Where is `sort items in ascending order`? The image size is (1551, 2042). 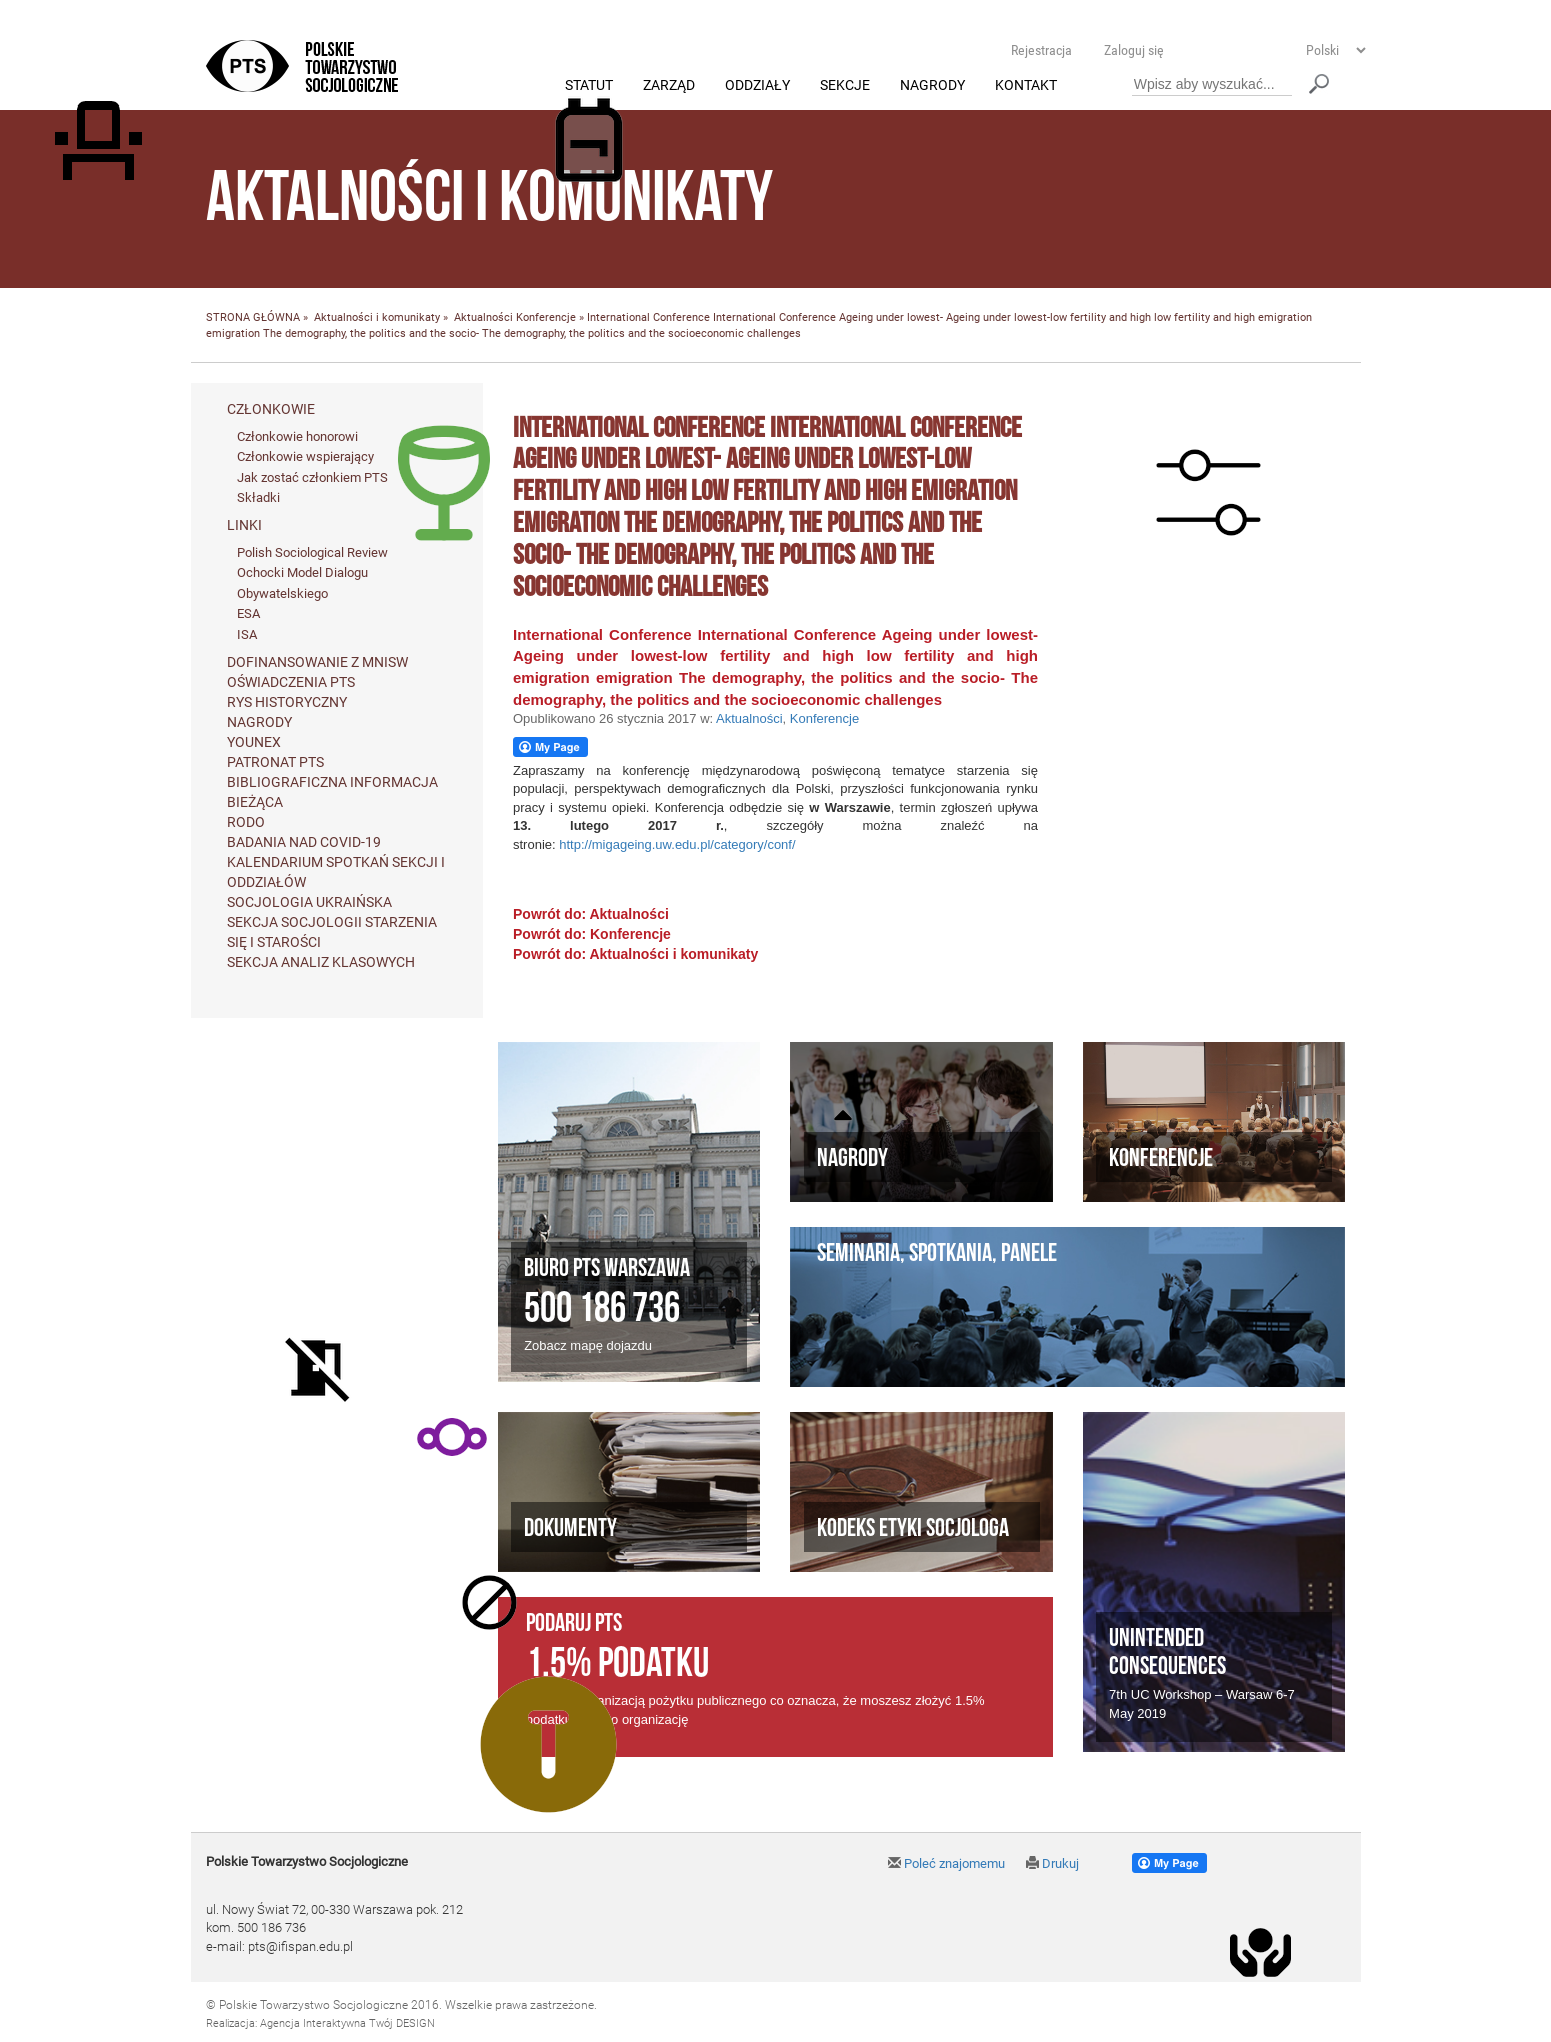 sort items in ascending order is located at coordinates (843, 1122).